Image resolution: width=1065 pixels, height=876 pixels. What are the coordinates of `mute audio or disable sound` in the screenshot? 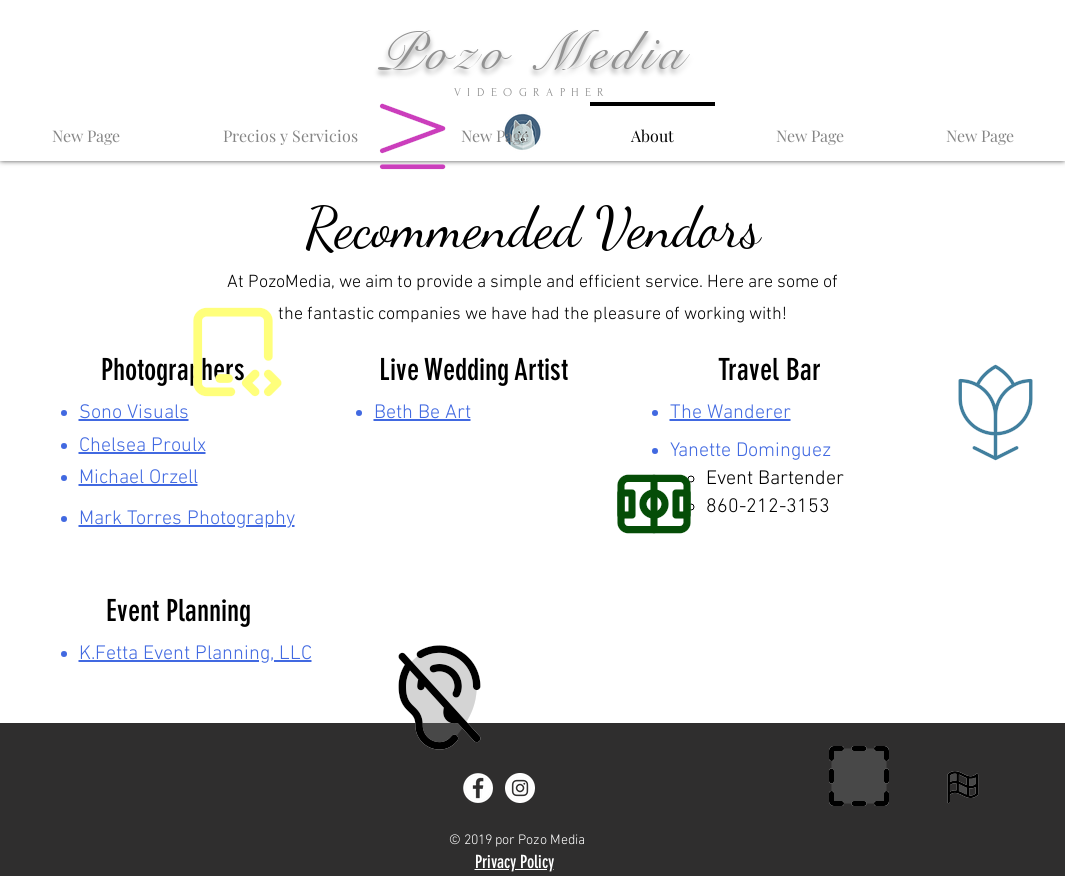 It's located at (439, 697).